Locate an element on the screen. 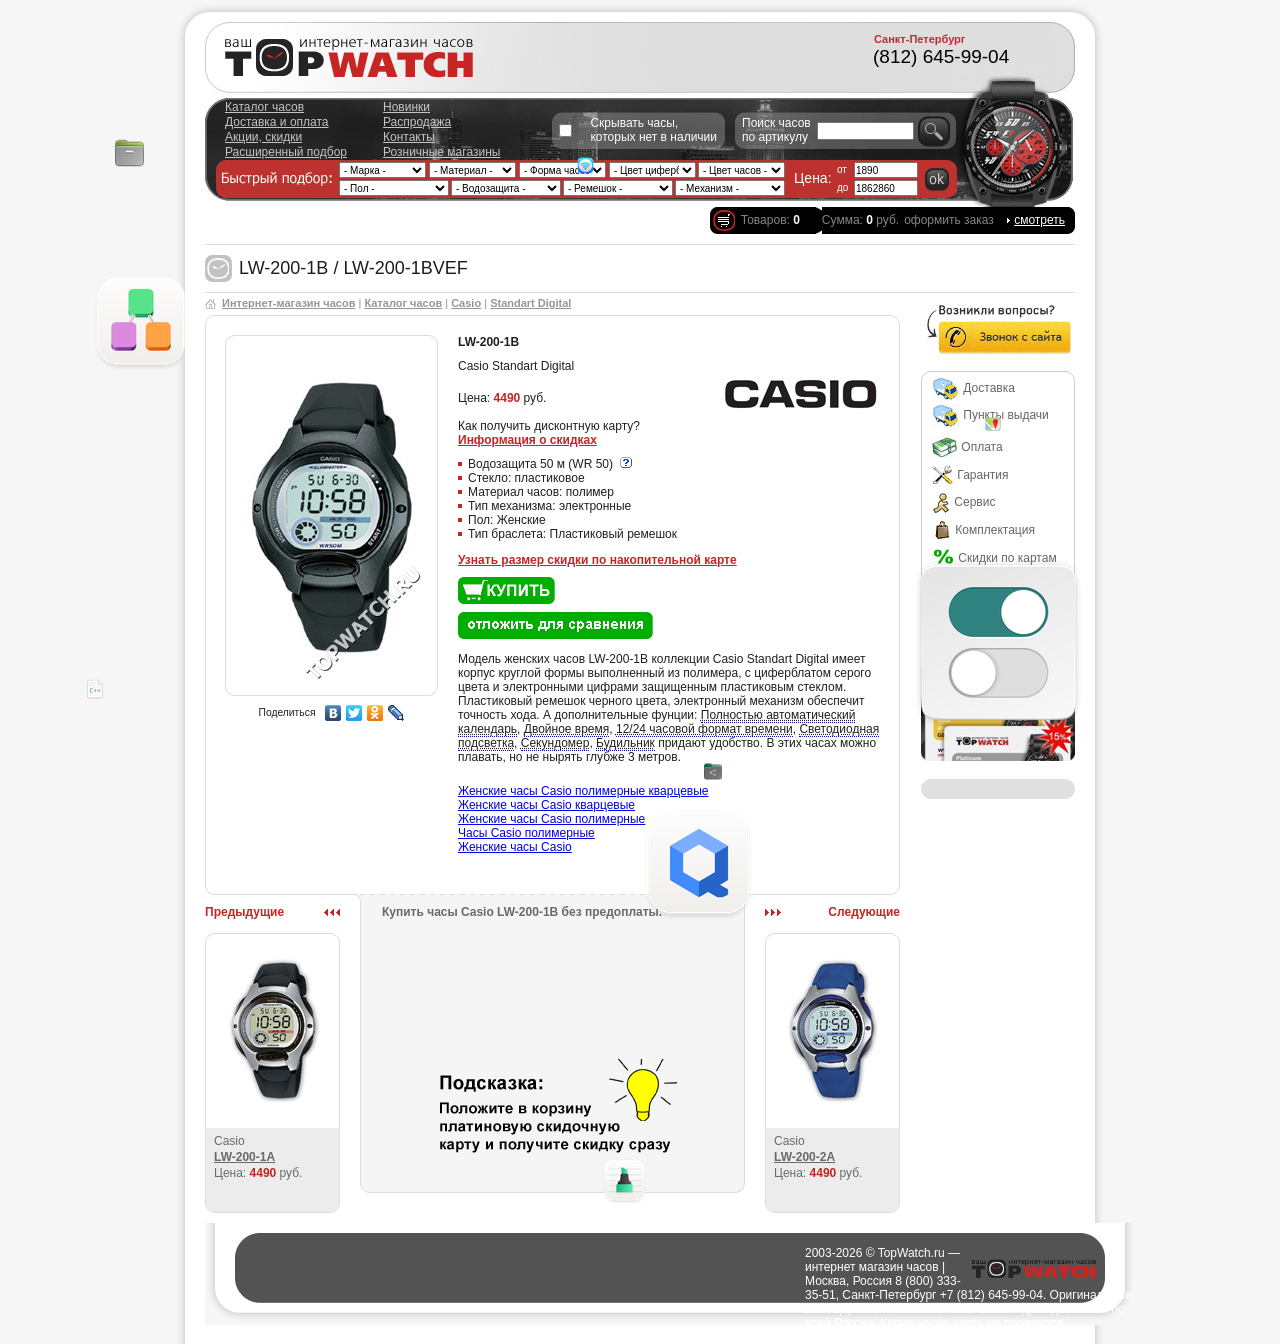 Image resolution: width=1280 pixels, height=1344 pixels. open marker app for highlighting and annotating documents is located at coordinates (624, 1180).